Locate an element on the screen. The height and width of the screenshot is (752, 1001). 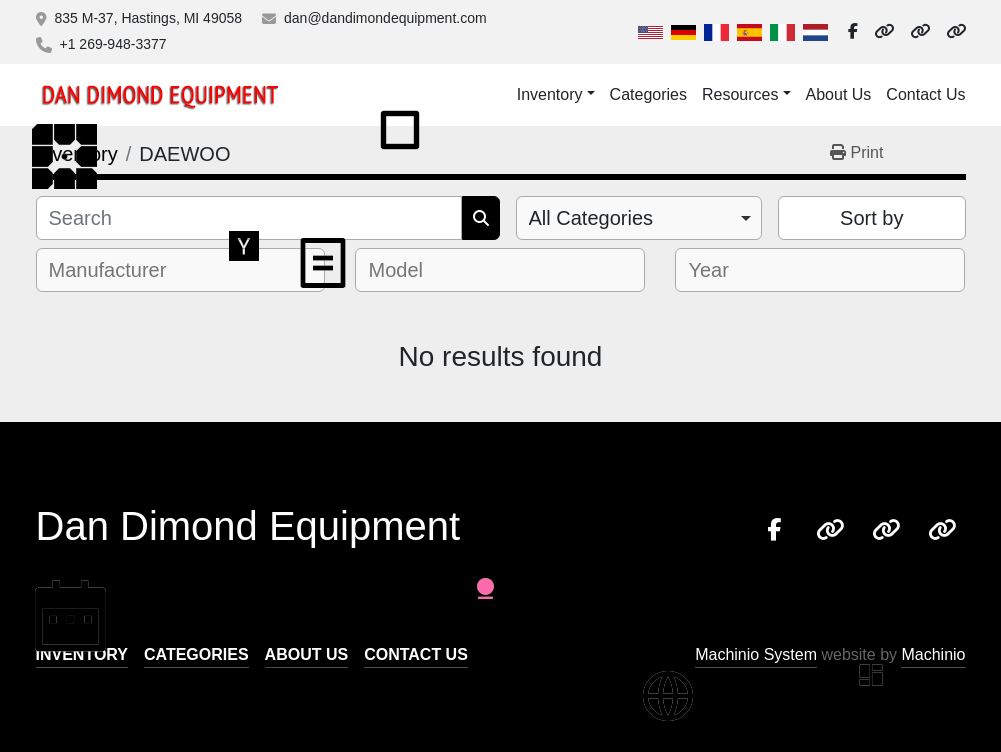
visit Y Combinator website is located at coordinates (244, 246).